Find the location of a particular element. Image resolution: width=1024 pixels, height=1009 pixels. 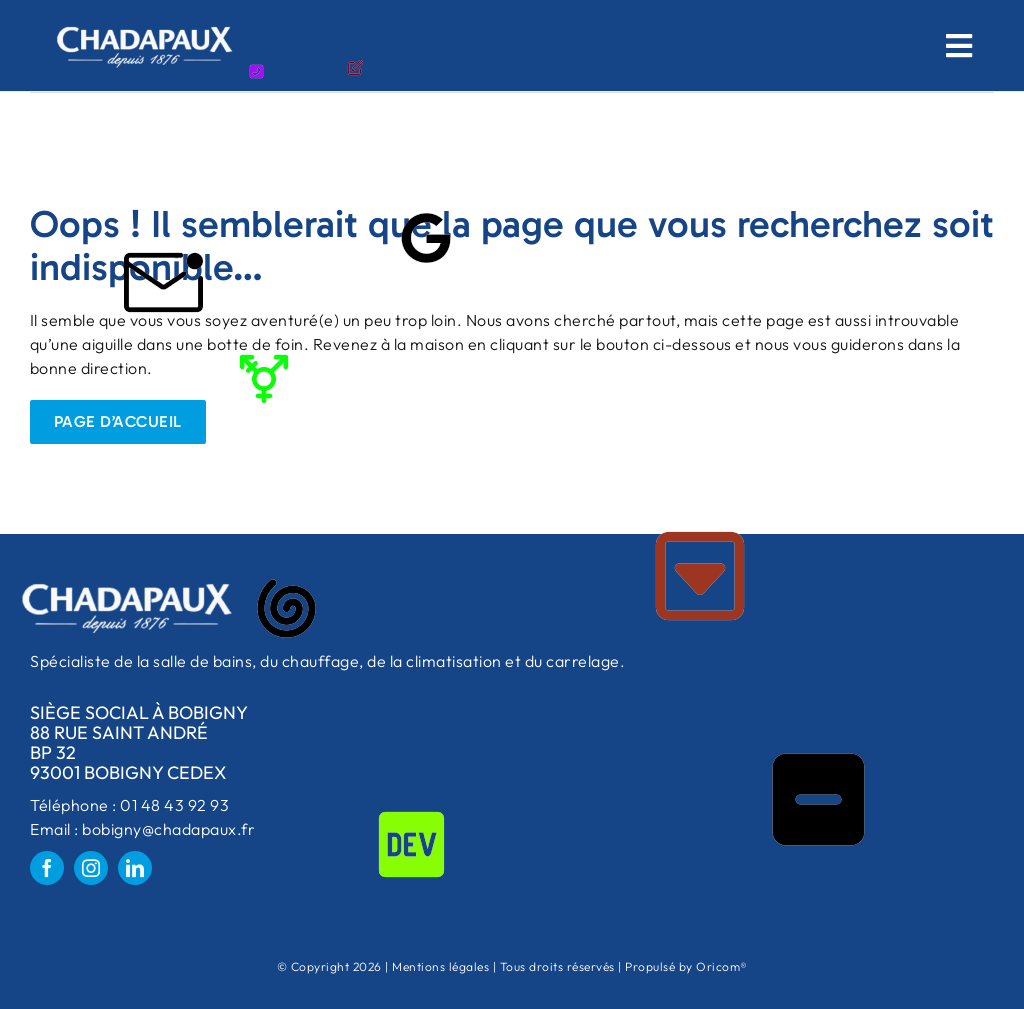

dev.to community platform logo is located at coordinates (411, 844).